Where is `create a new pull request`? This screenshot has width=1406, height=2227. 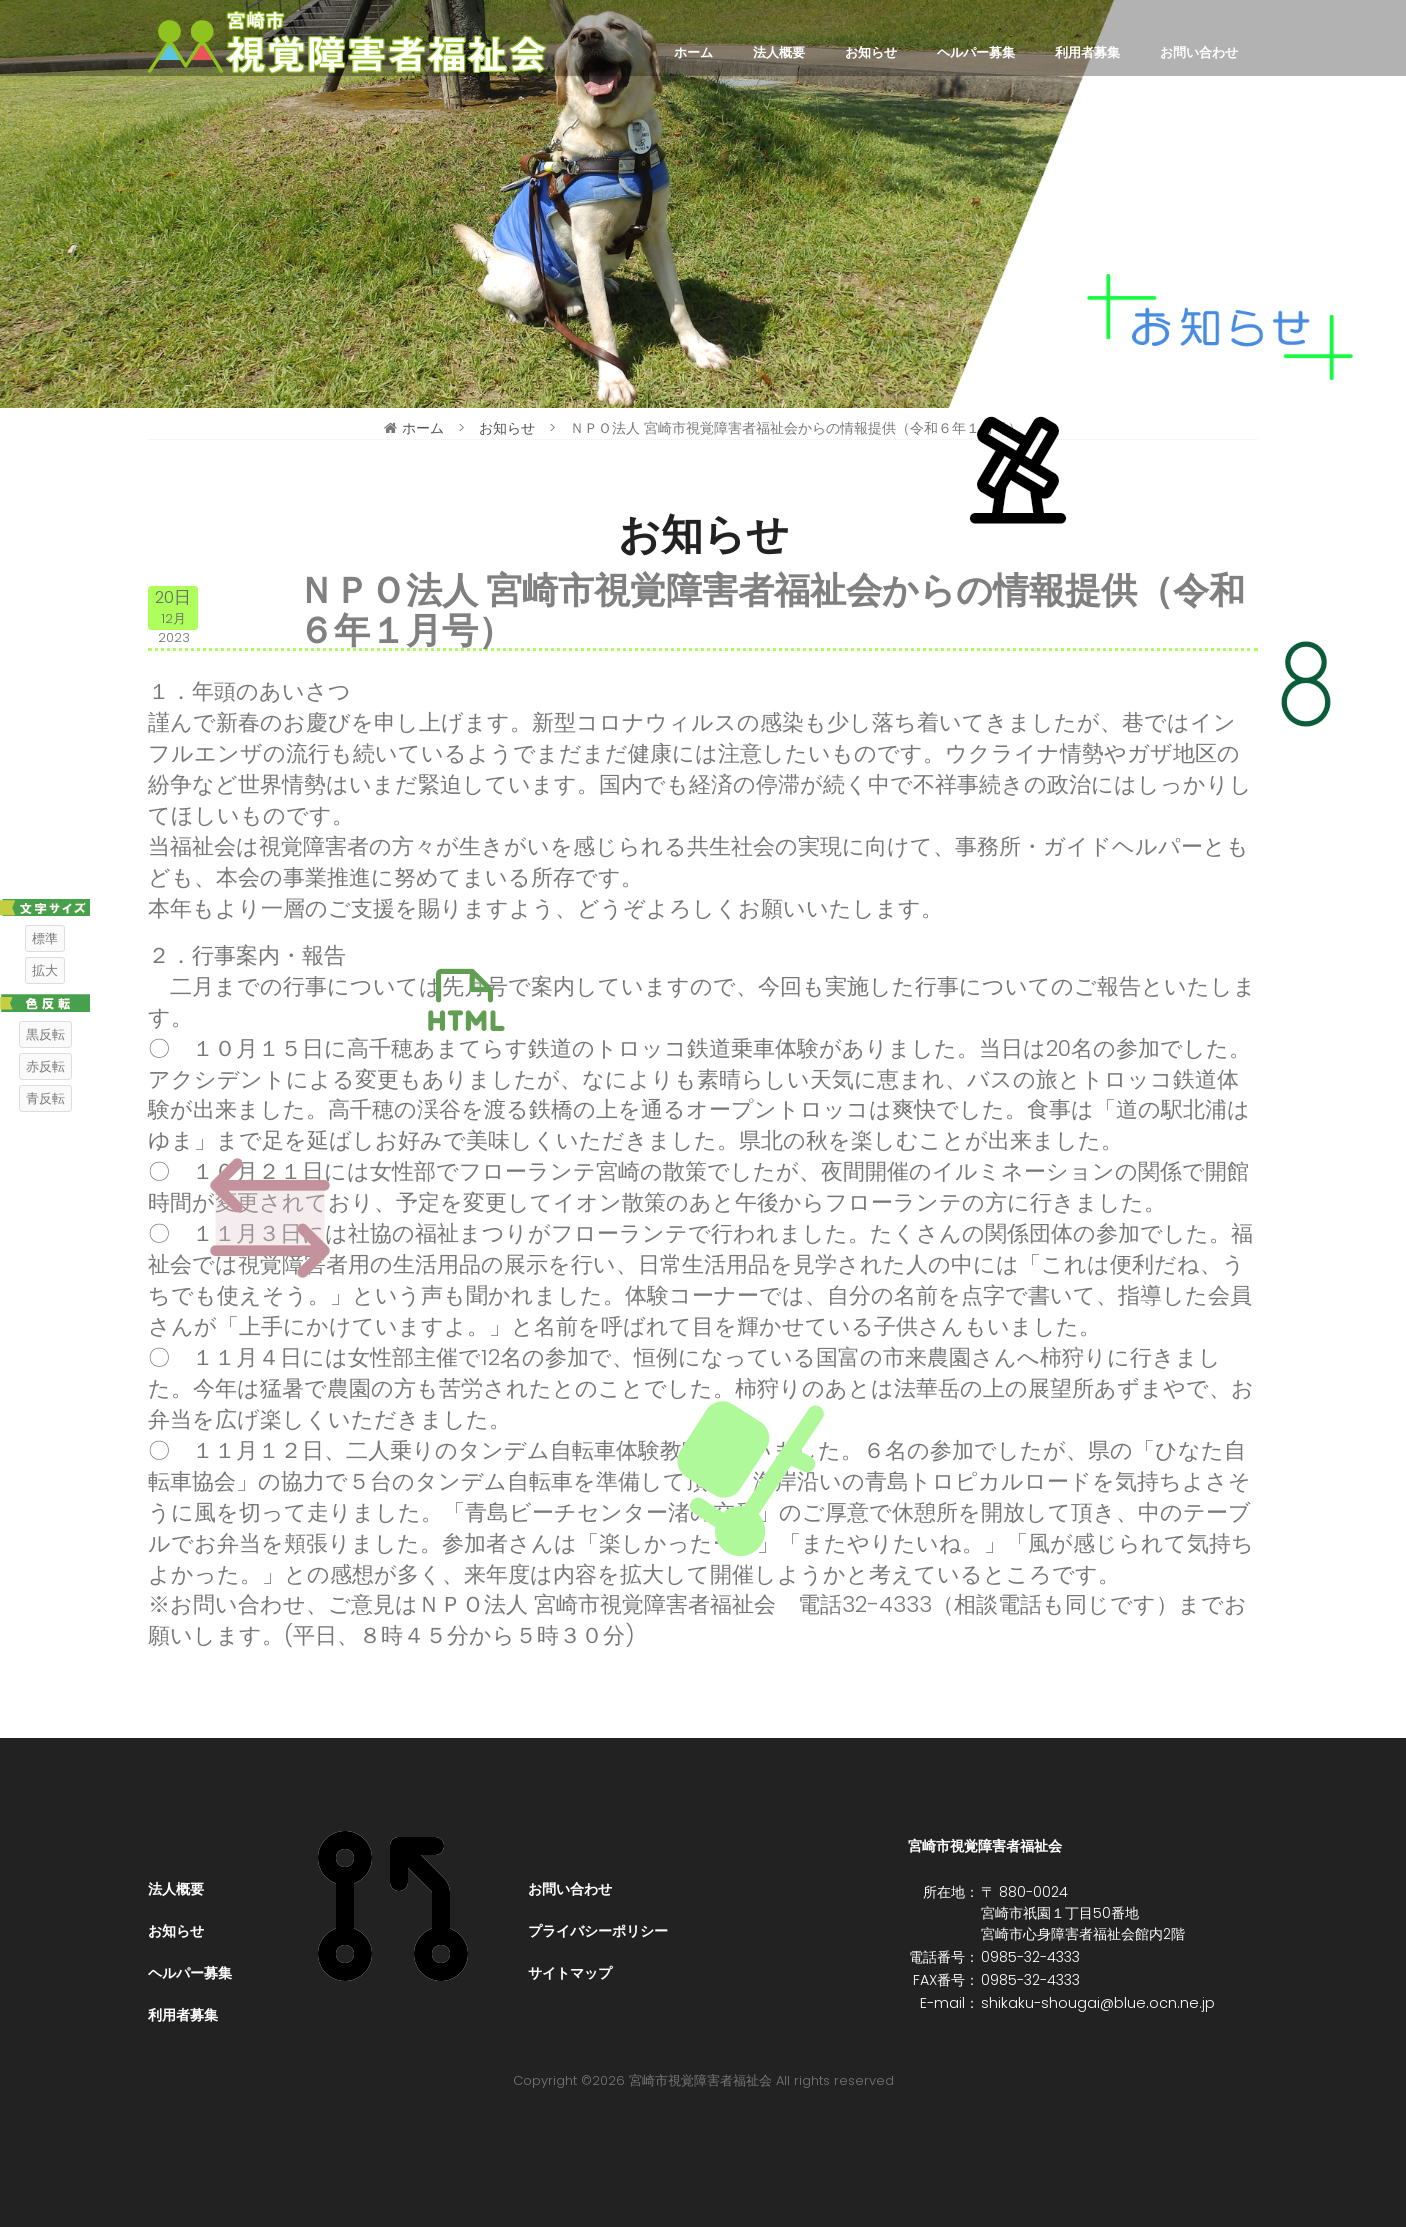
create a new pull request is located at coordinates (387, 1906).